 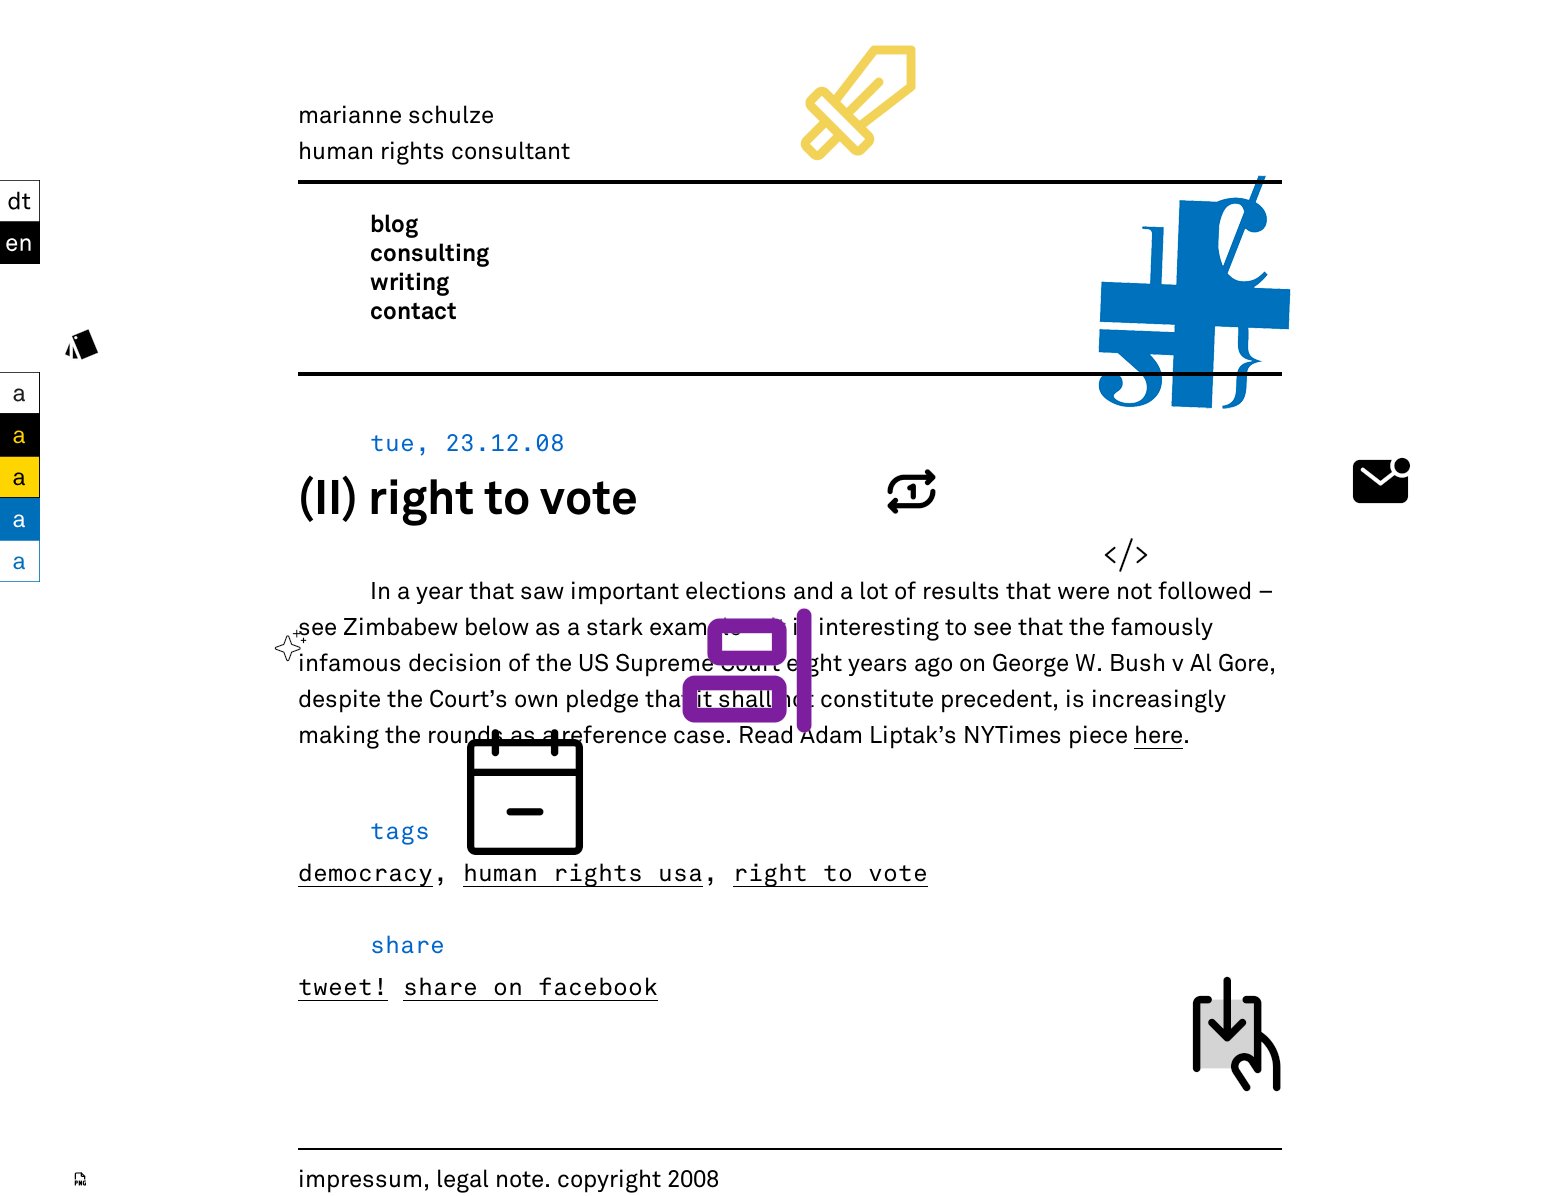 I want to click on withdraw cash or funds, so click(x=1231, y=1034).